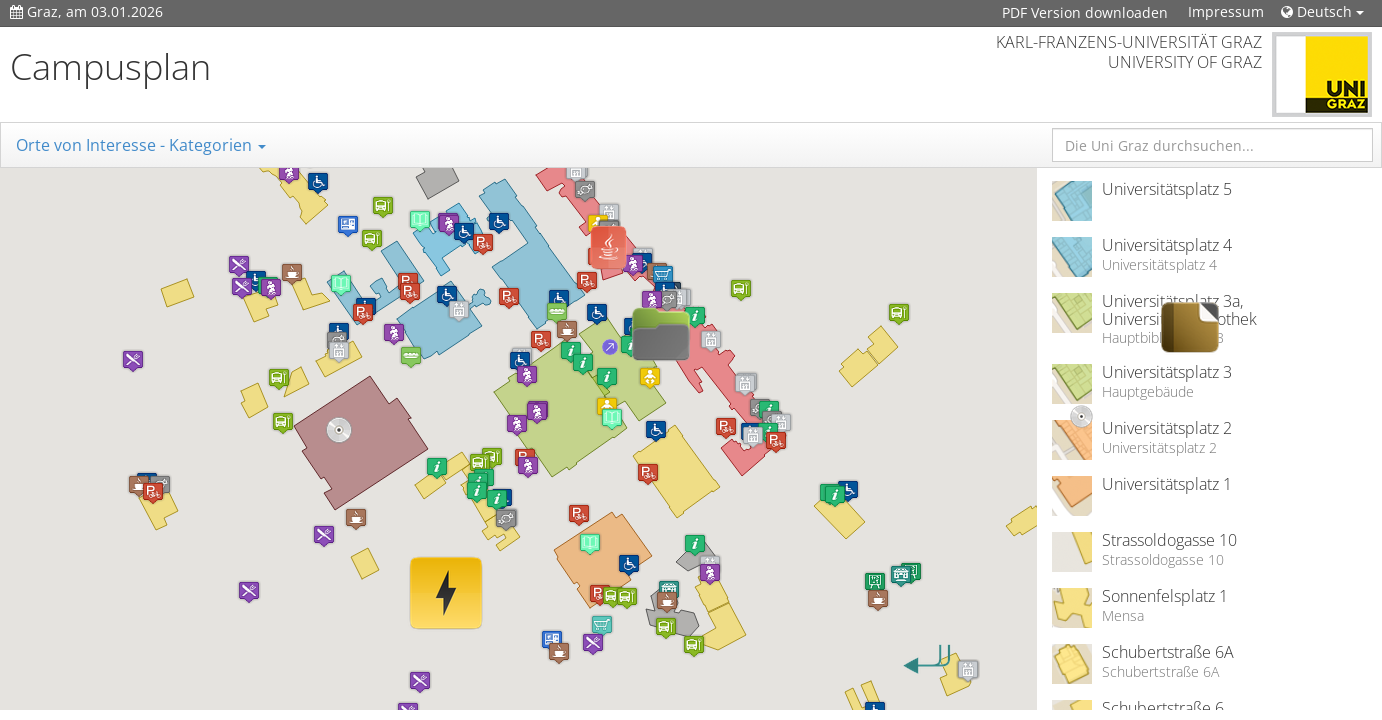  Describe the element at coordinates (339, 430) in the screenshot. I see `access DVD-RAM drive or disc` at that location.